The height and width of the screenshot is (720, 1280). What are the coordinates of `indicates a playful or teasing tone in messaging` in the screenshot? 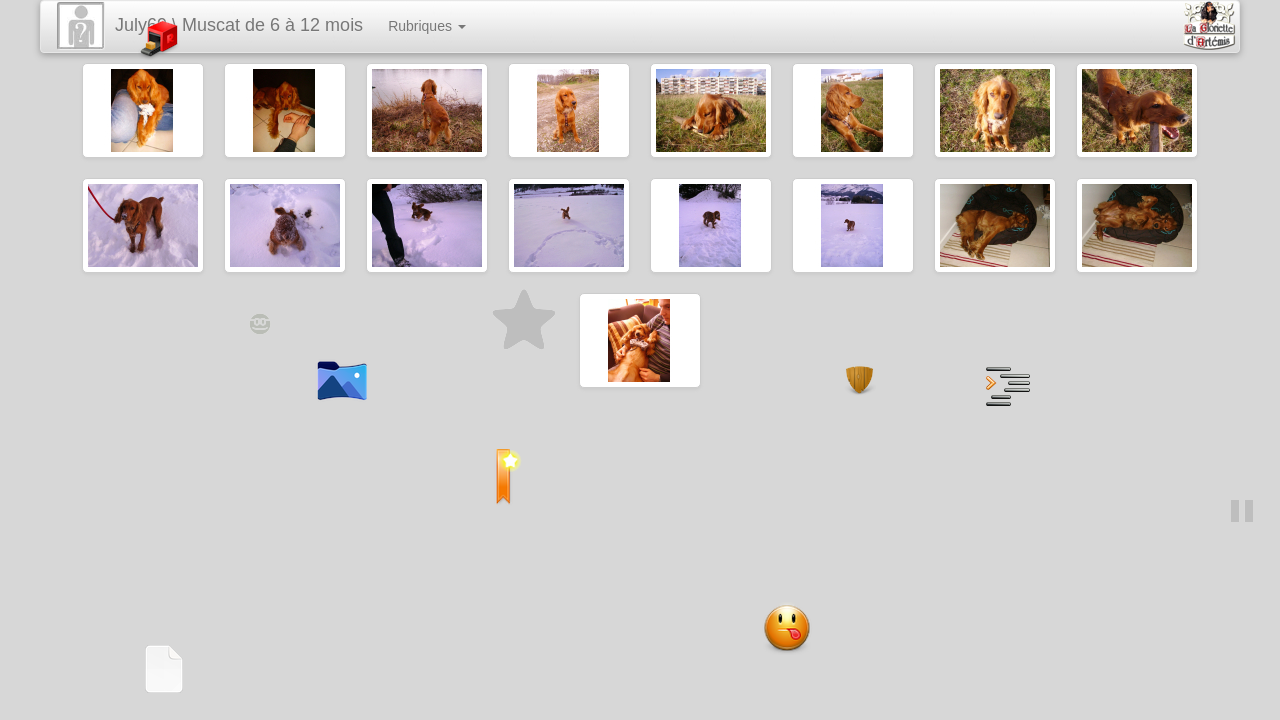 It's located at (787, 628).